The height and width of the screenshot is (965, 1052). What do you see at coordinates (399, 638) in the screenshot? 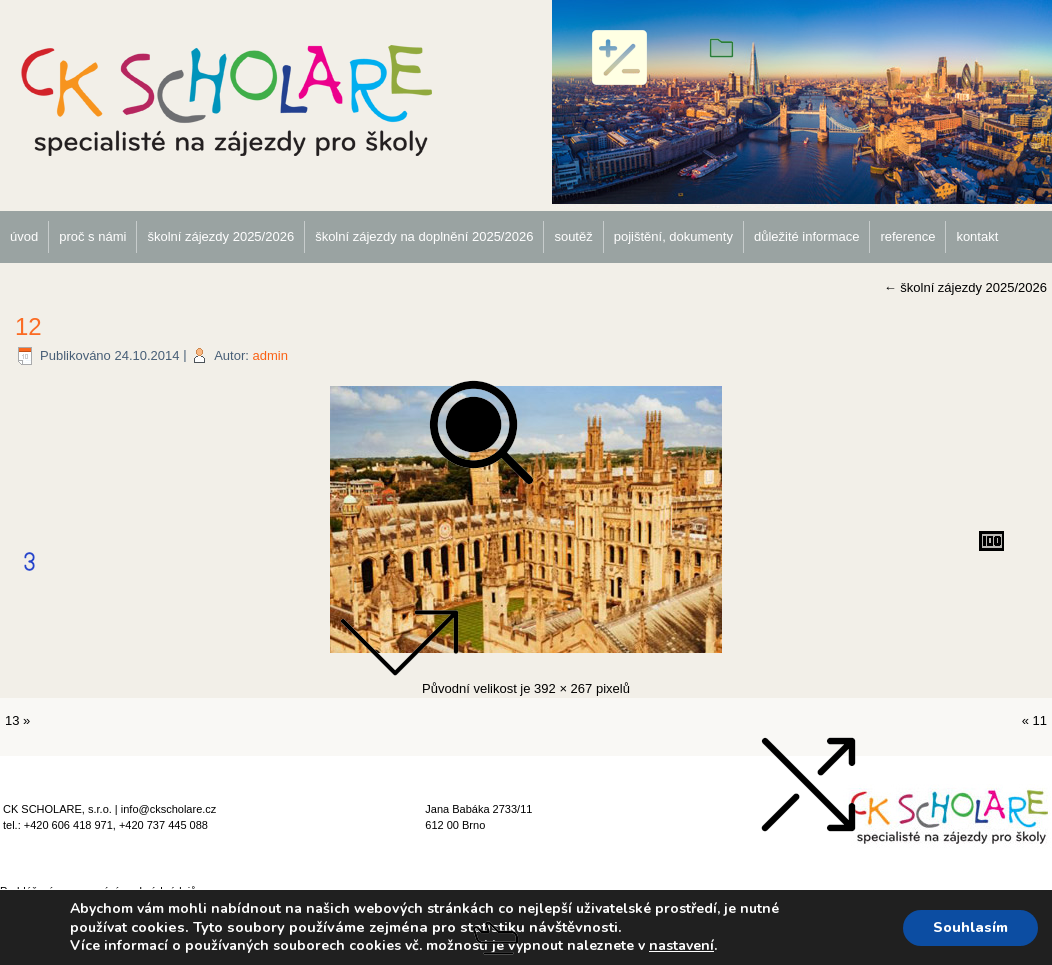
I see `reply to a message` at bounding box center [399, 638].